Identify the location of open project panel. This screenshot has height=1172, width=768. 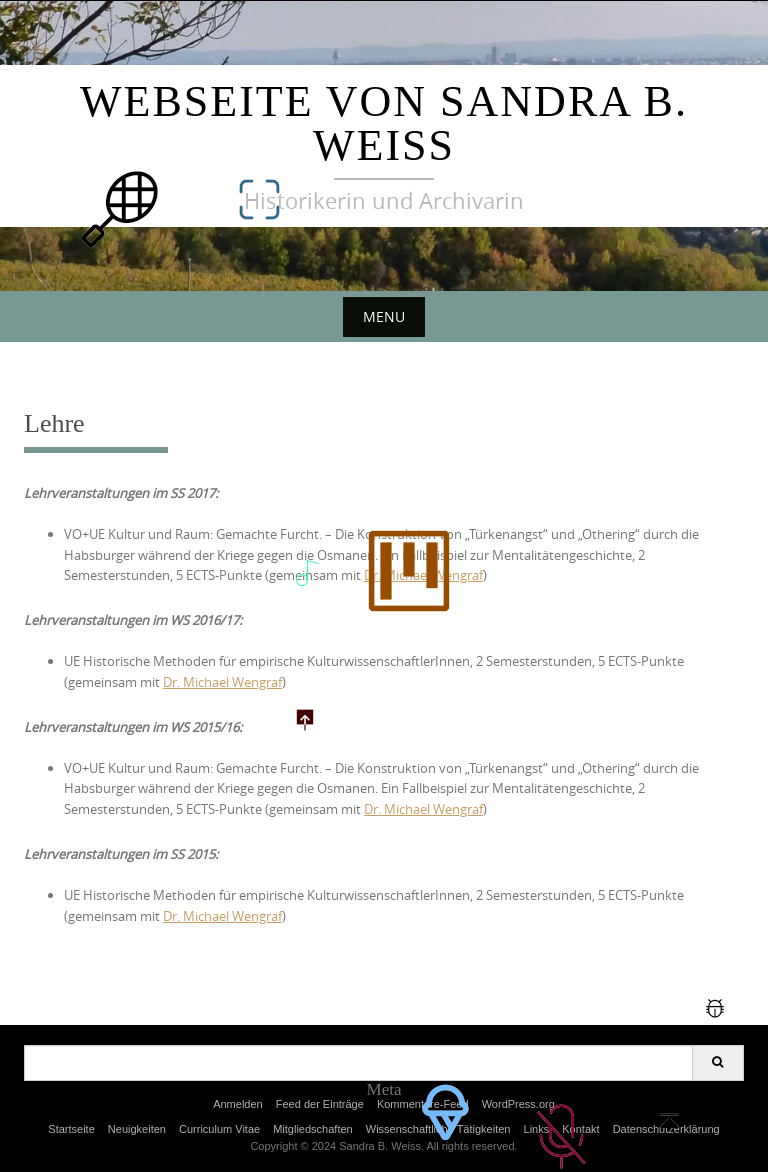
(409, 571).